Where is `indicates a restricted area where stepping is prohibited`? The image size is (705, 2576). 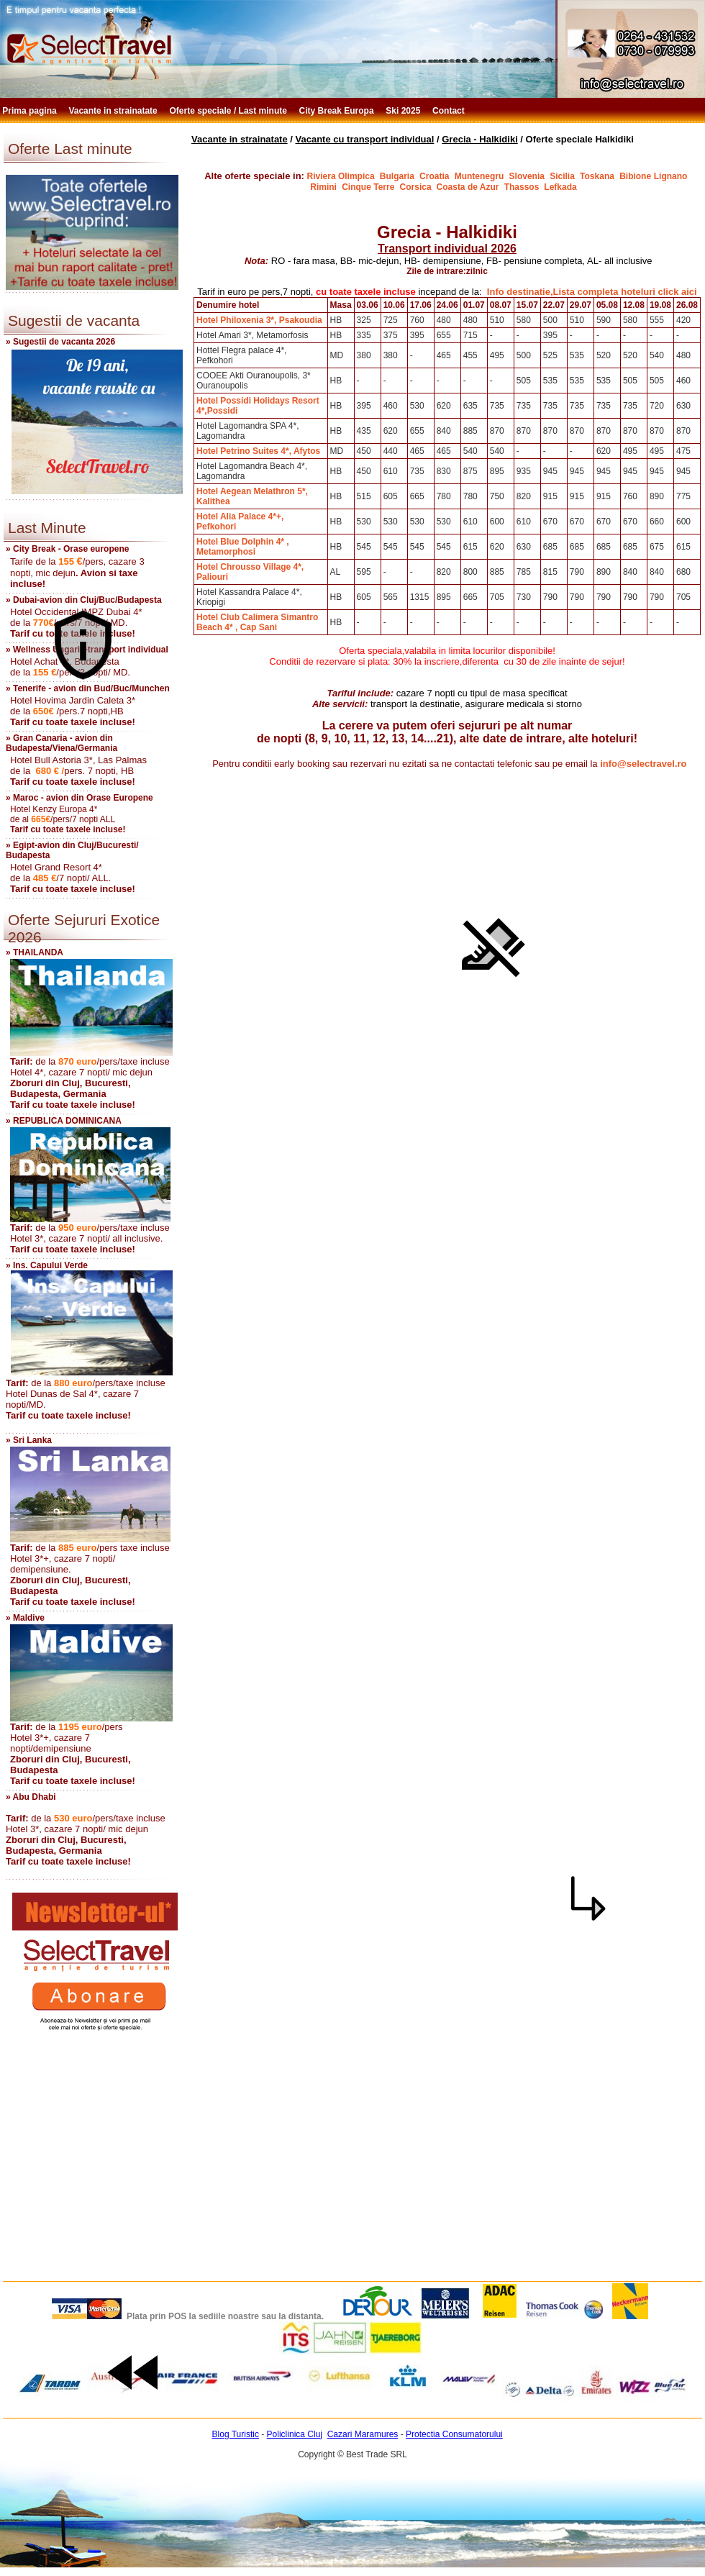 indicates a restricted area where stepping is prohibited is located at coordinates (494, 947).